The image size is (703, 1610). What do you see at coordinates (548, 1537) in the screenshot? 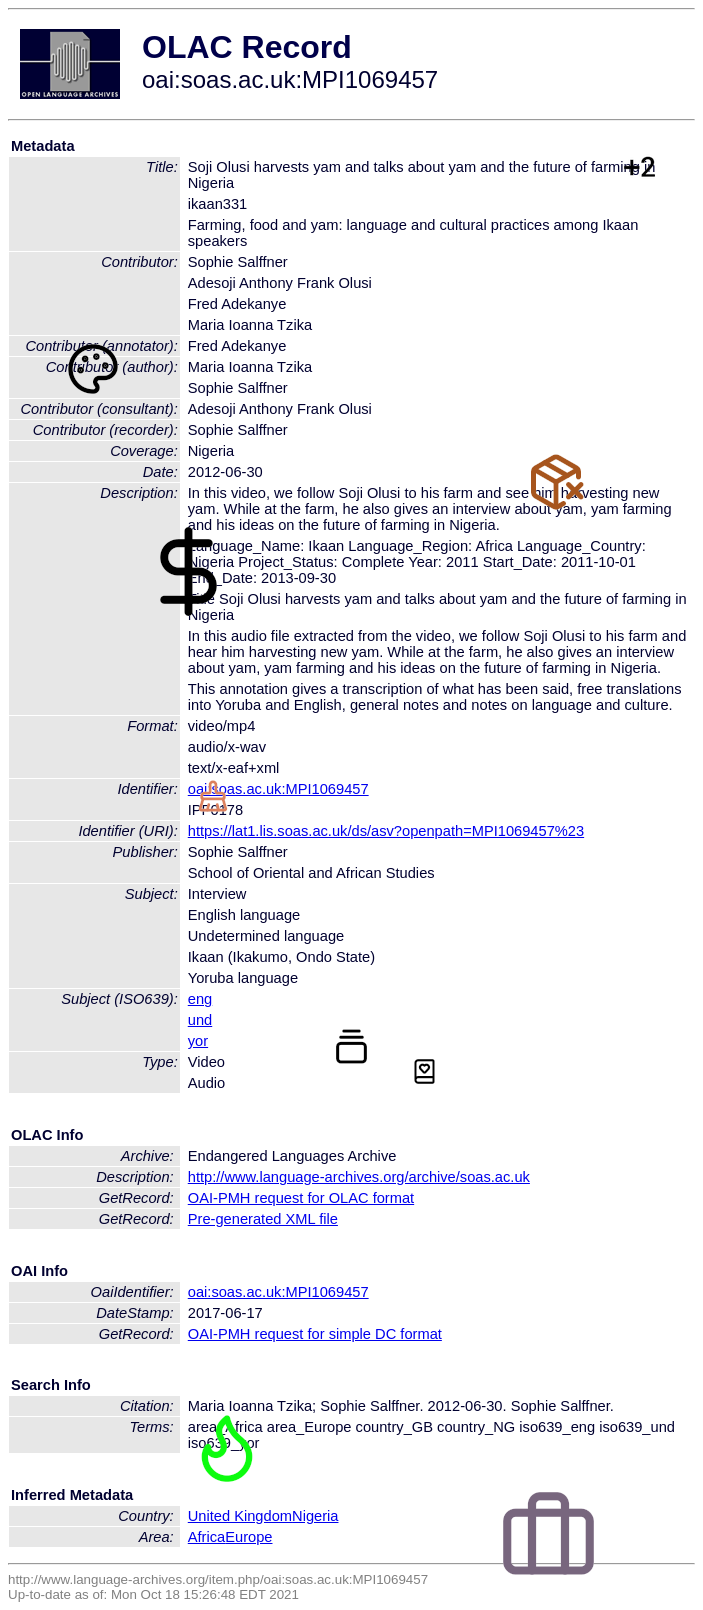
I see `access work or business-related features` at bounding box center [548, 1537].